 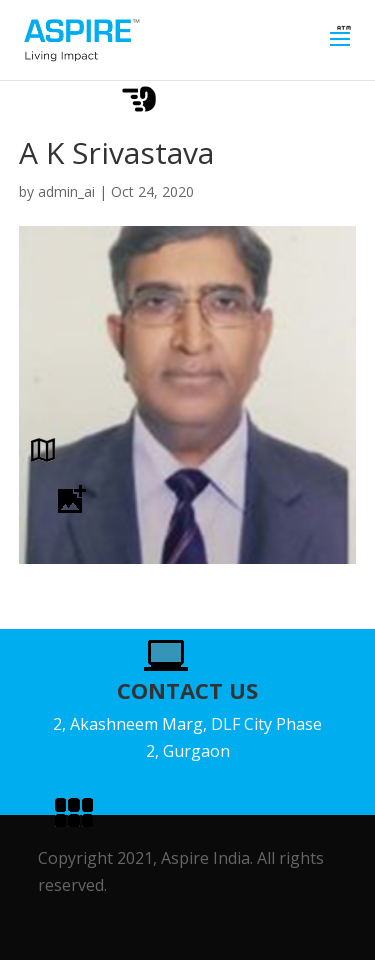 I want to click on access windows laptop or PC settings, so click(x=166, y=656).